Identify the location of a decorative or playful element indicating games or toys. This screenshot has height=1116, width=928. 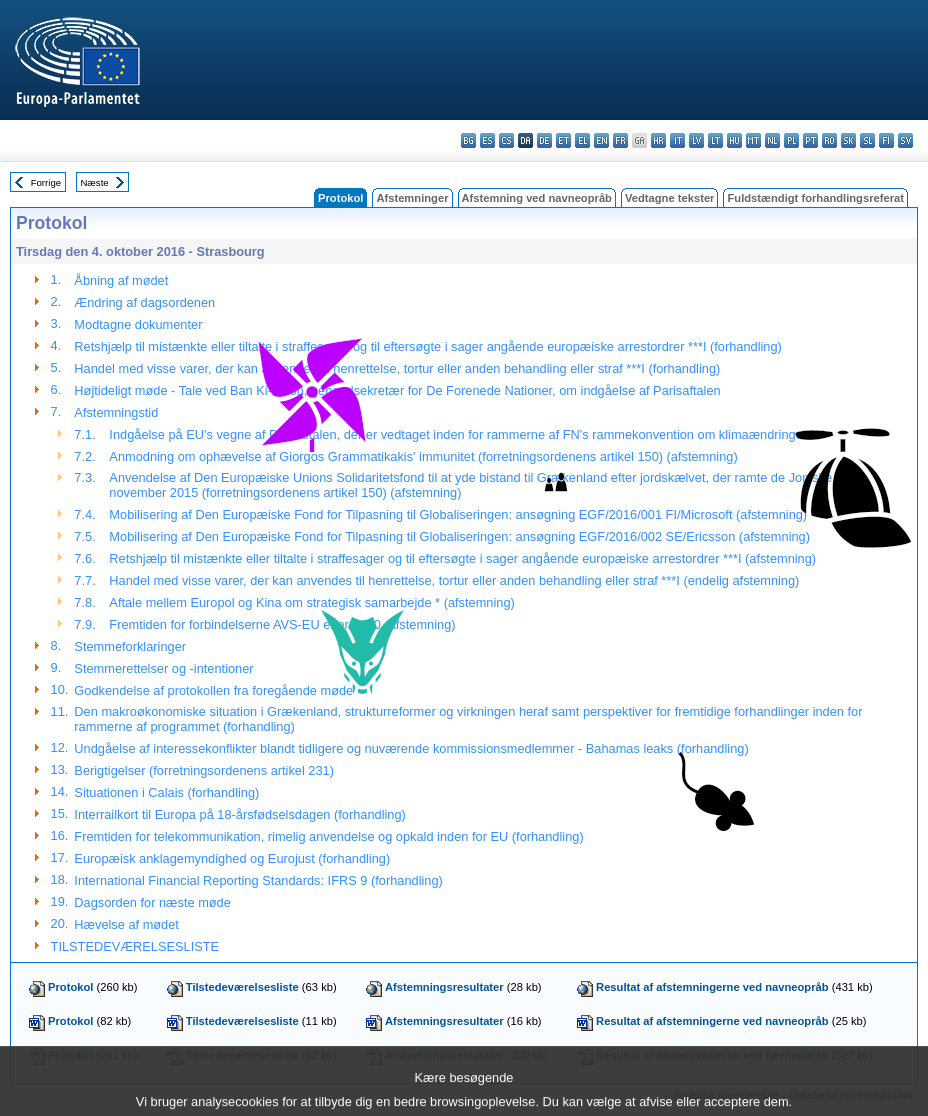
(312, 392).